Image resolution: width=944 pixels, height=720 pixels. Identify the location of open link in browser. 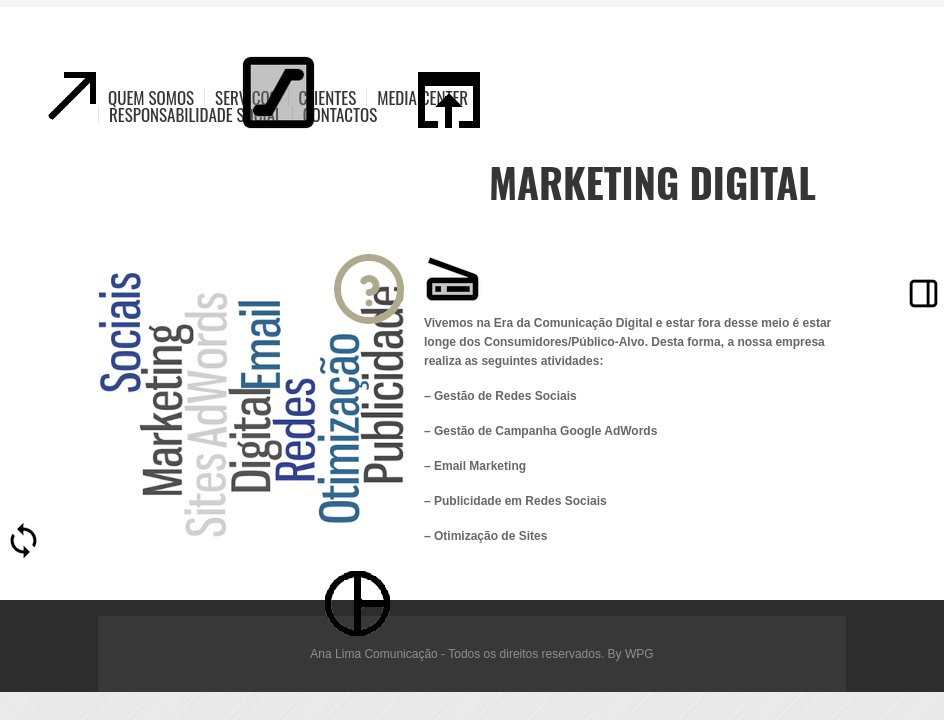
(449, 100).